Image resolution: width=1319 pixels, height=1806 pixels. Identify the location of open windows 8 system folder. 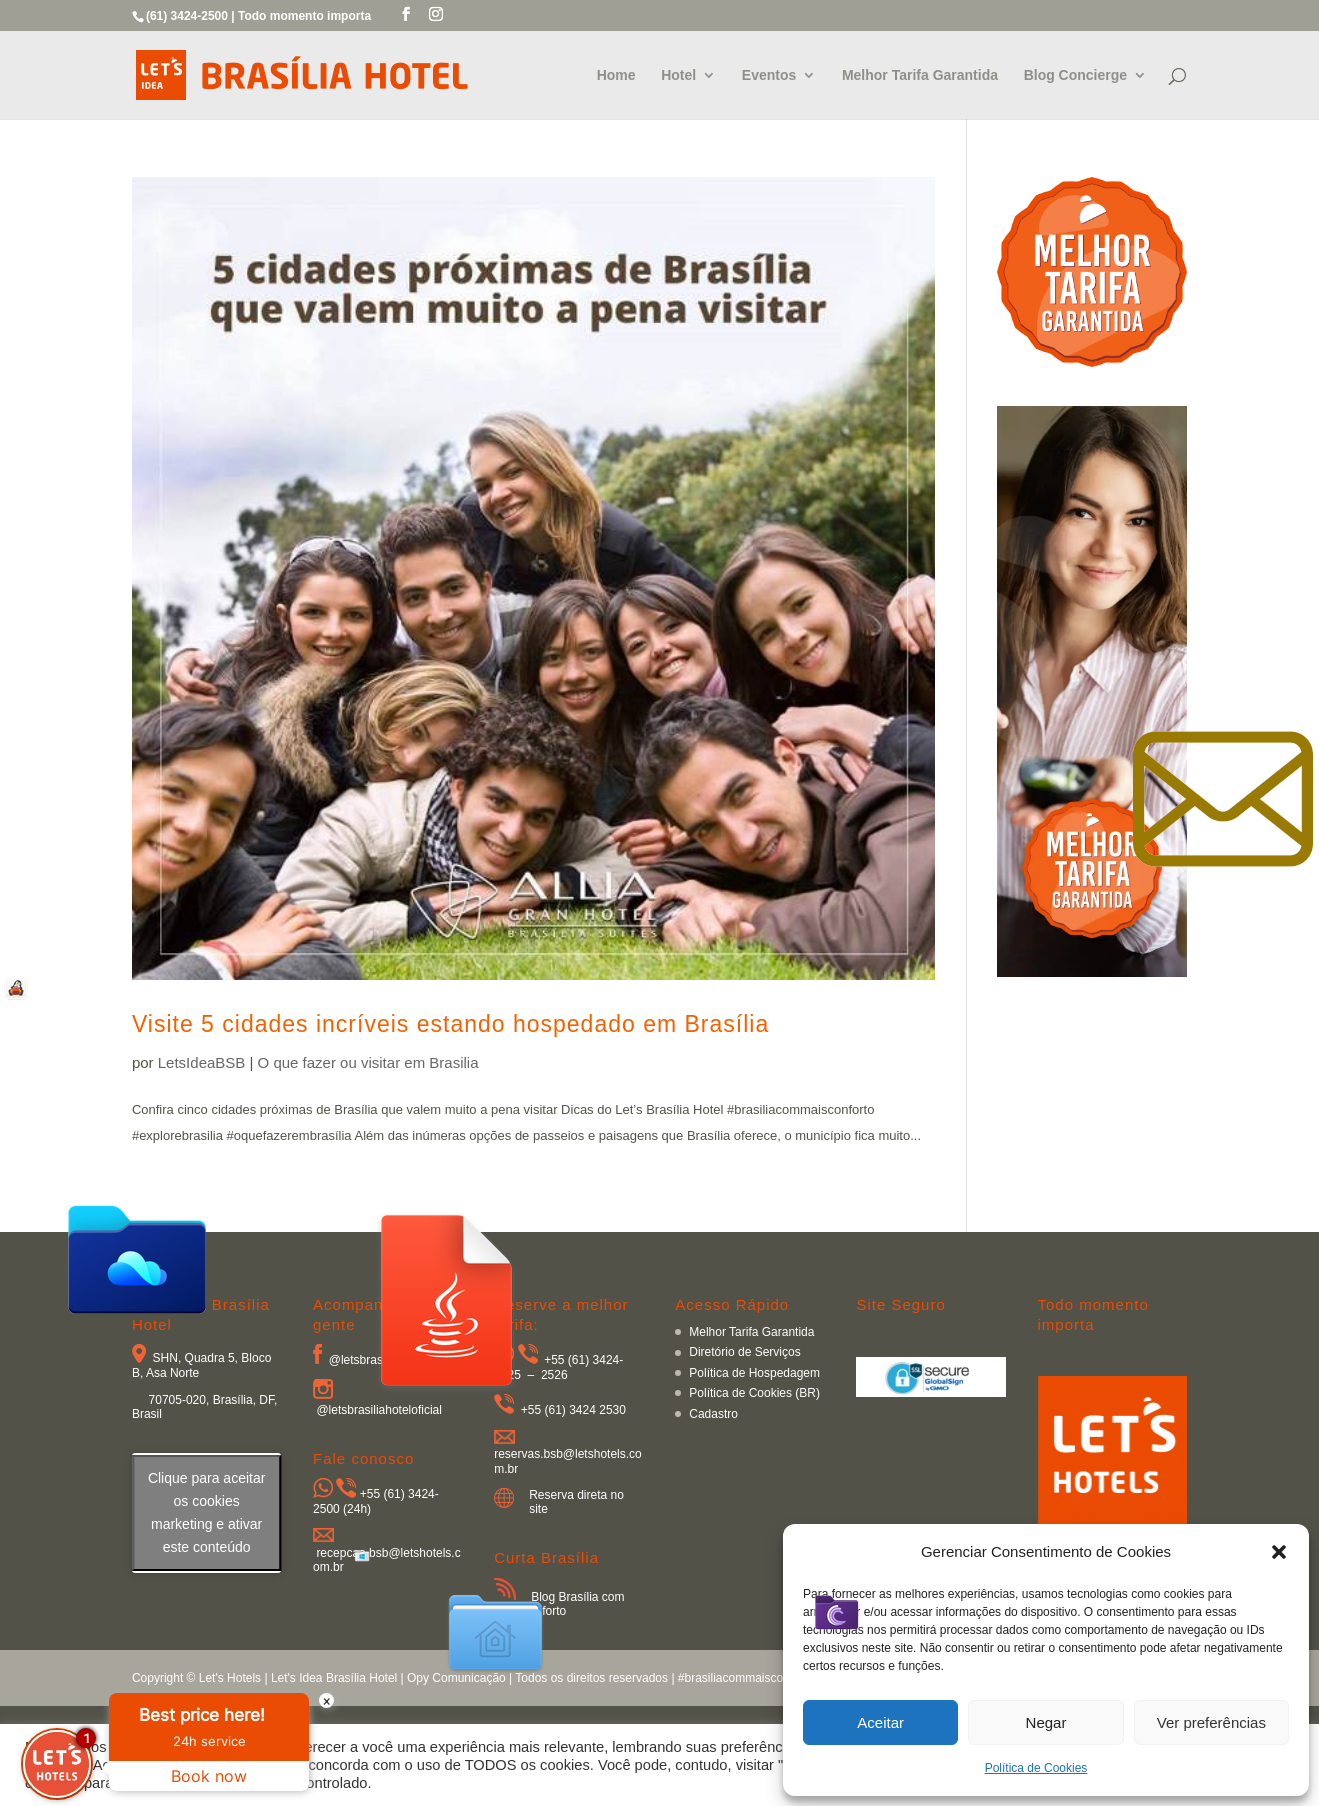
(362, 1556).